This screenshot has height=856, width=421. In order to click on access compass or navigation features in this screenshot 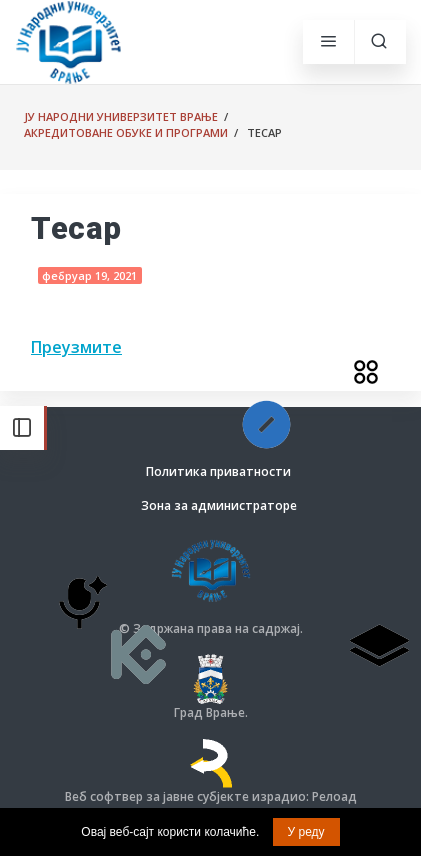, I will do `click(266, 424)`.